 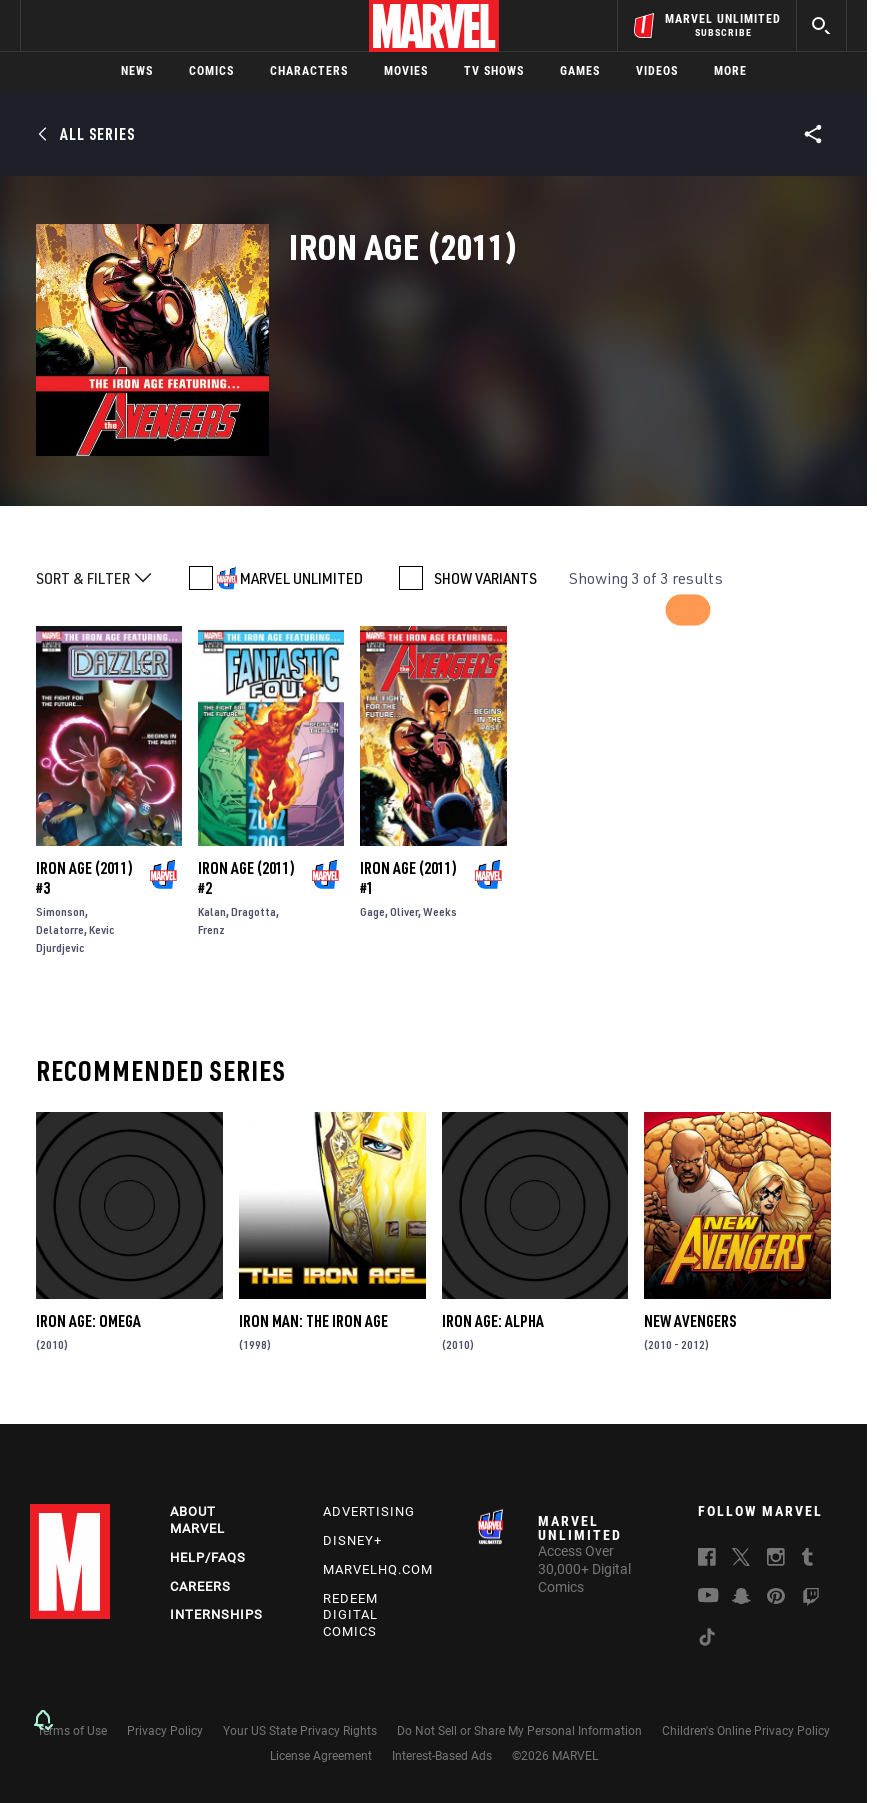 I want to click on access medication or pharmacy features, so click(x=688, y=610).